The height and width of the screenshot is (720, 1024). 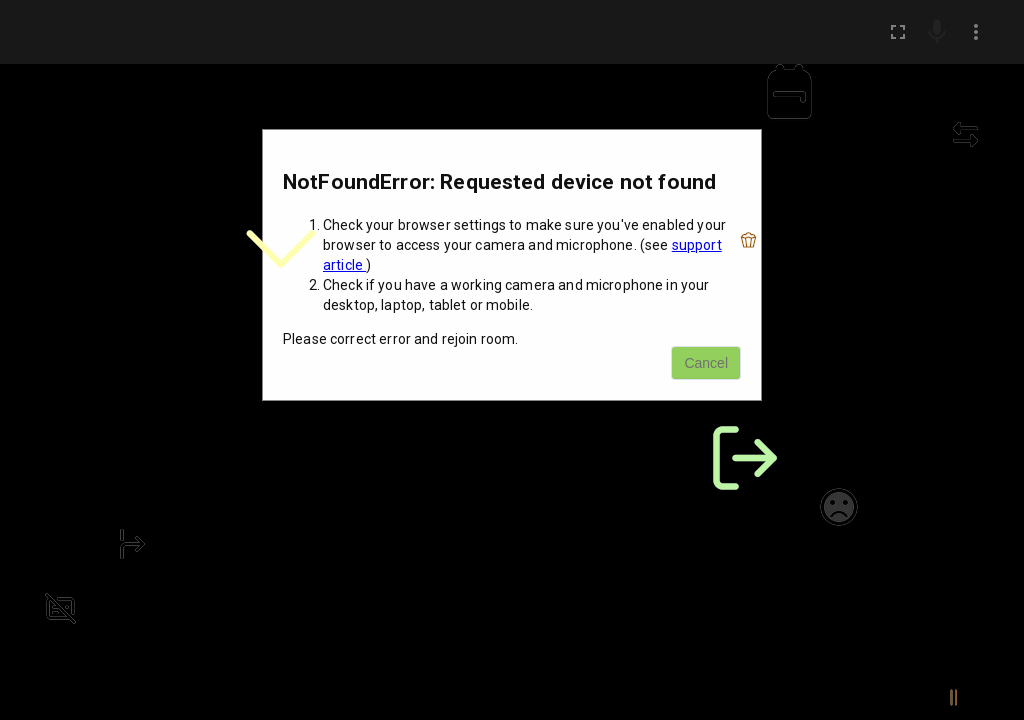 What do you see at coordinates (958, 697) in the screenshot?
I see `indicates a count or tally of two` at bounding box center [958, 697].